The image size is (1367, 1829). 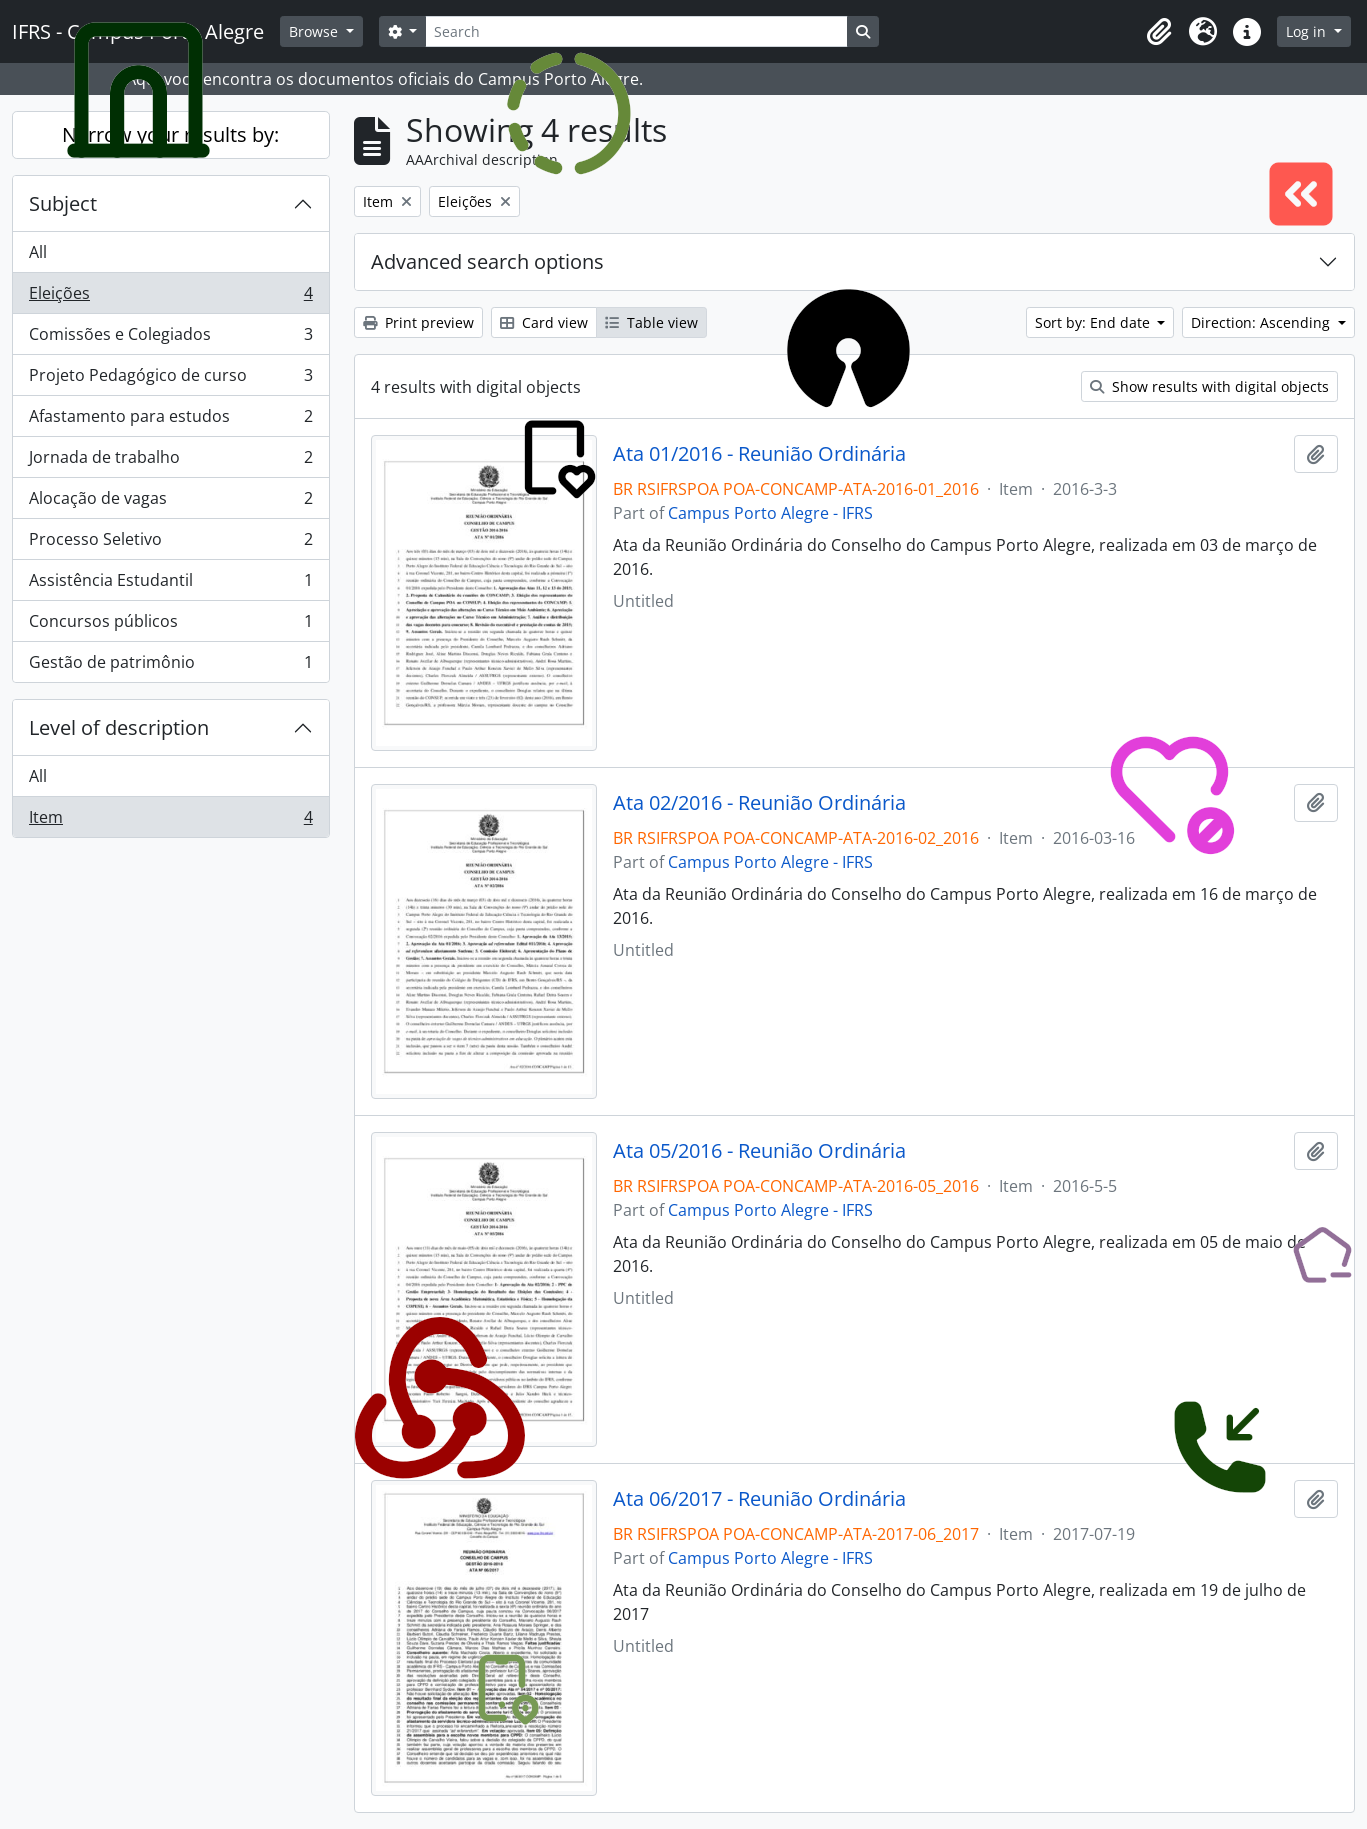 What do you see at coordinates (1301, 194) in the screenshot?
I see `go back multiple steps` at bounding box center [1301, 194].